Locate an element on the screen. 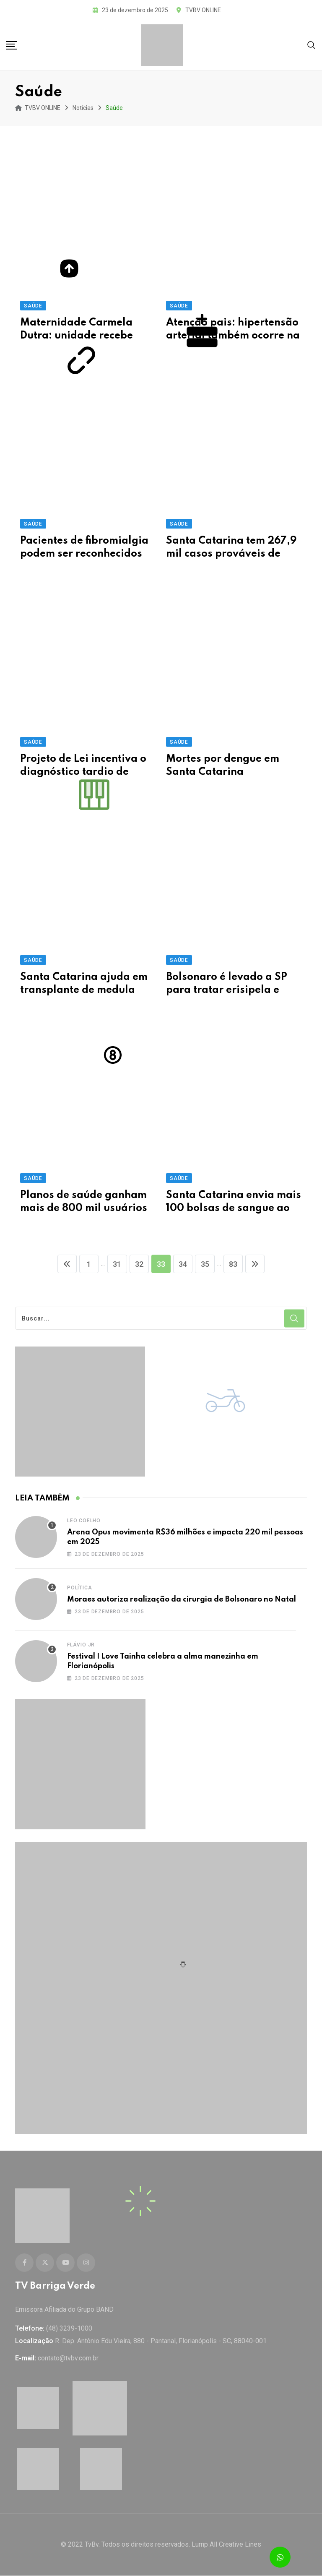 The height and width of the screenshot is (2576, 322). select motorcycle as vehicle type is located at coordinates (225, 1401).